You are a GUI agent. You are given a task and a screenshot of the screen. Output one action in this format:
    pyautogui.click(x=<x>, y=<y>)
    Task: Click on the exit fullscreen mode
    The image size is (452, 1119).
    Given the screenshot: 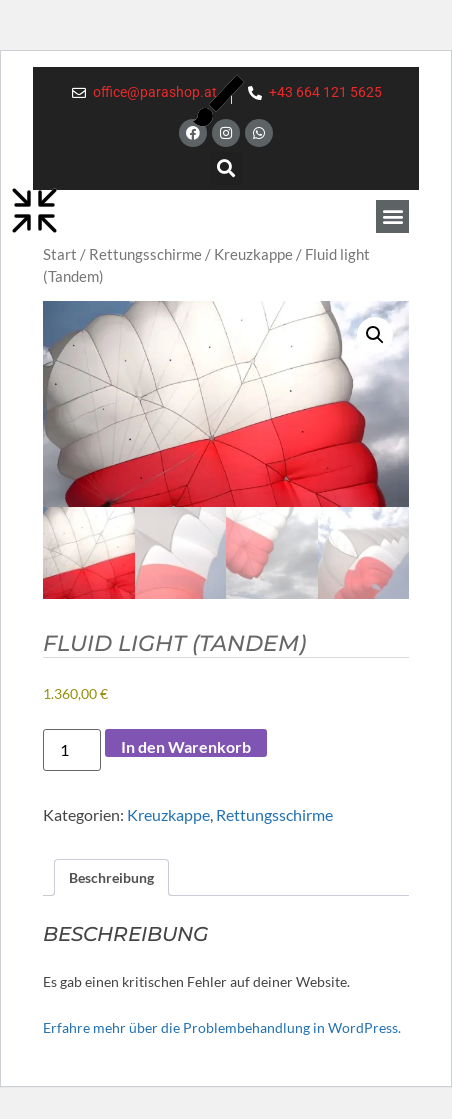 What is the action you would take?
    pyautogui.click(x=34, y=210)
    